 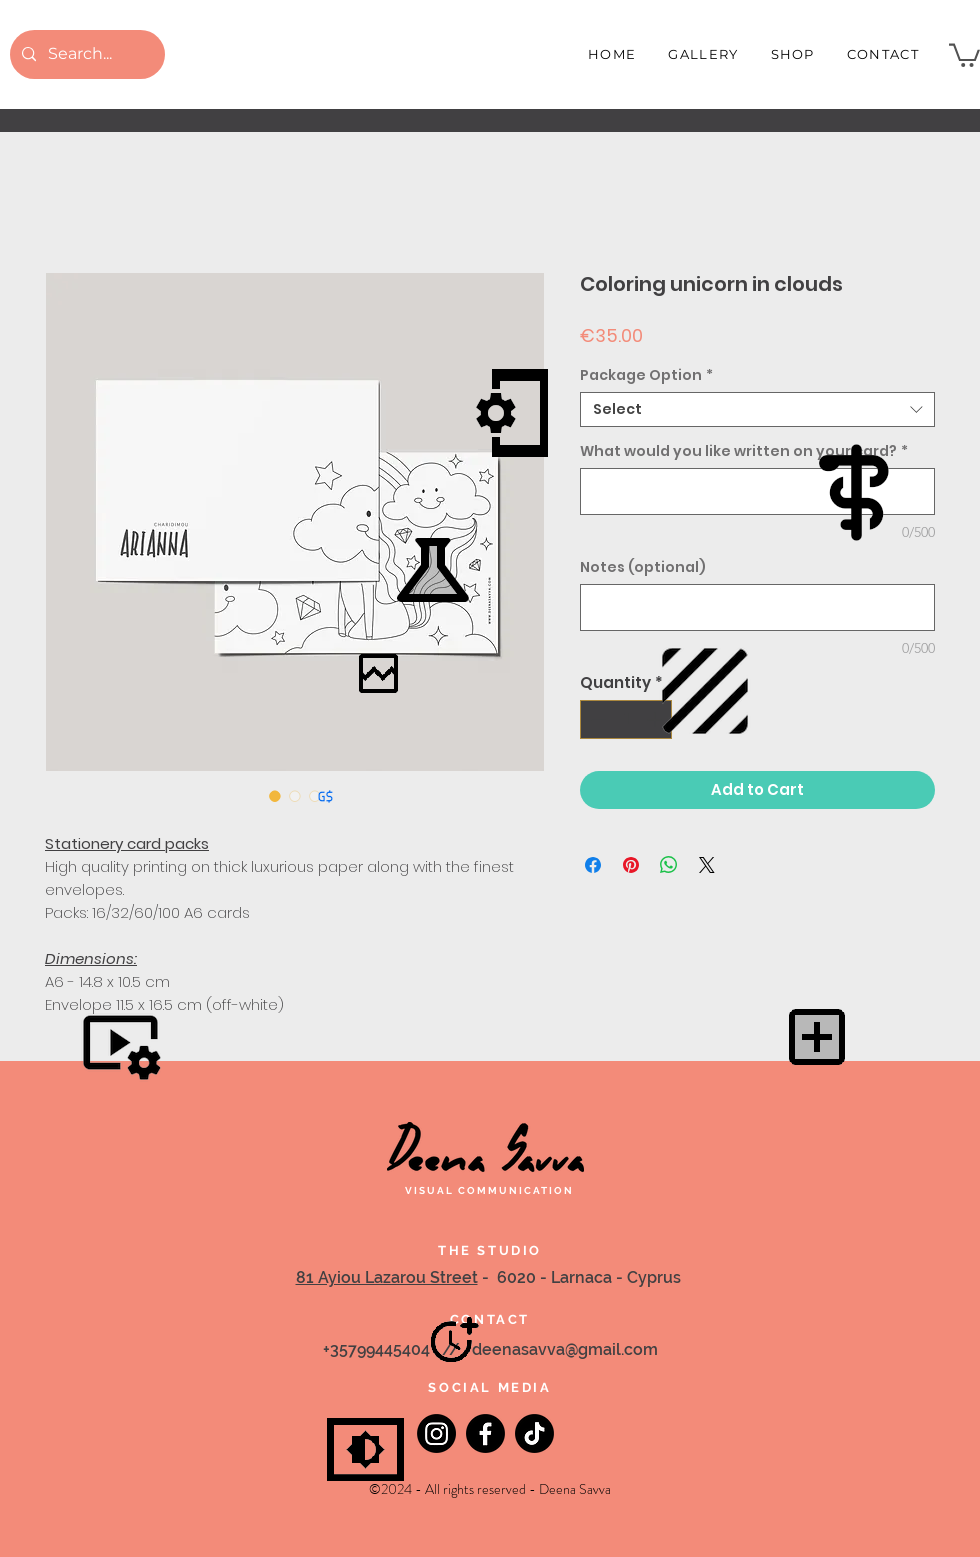 What do you see at coordinates (453, 1339) in the screenshot?
I see `add more time to a timer or countdown` at bounding box center [453, 1339].